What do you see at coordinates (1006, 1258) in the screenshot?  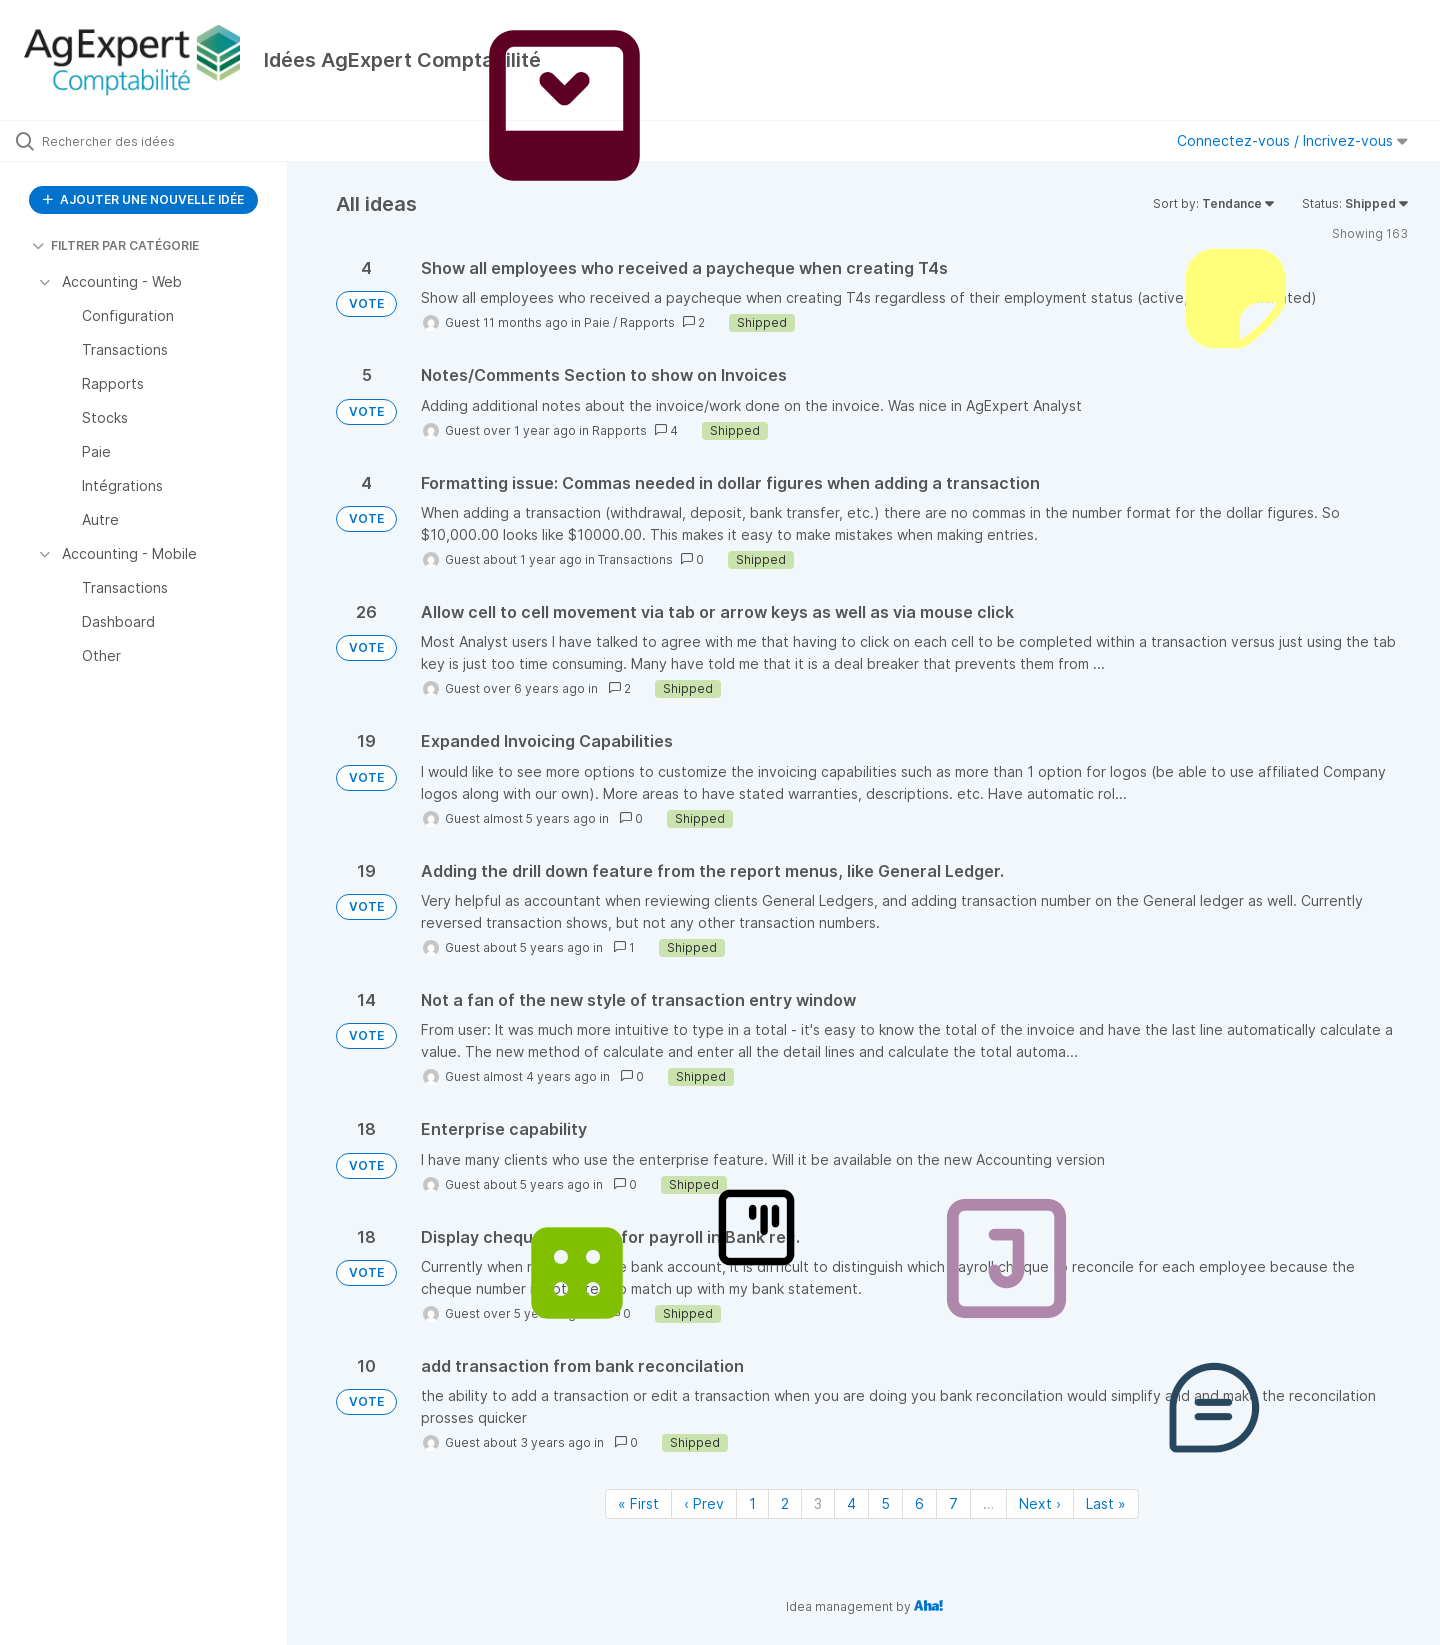 I see `represents the letter J in a menu or keyboard interface` at bounding box center [1006, 1258].